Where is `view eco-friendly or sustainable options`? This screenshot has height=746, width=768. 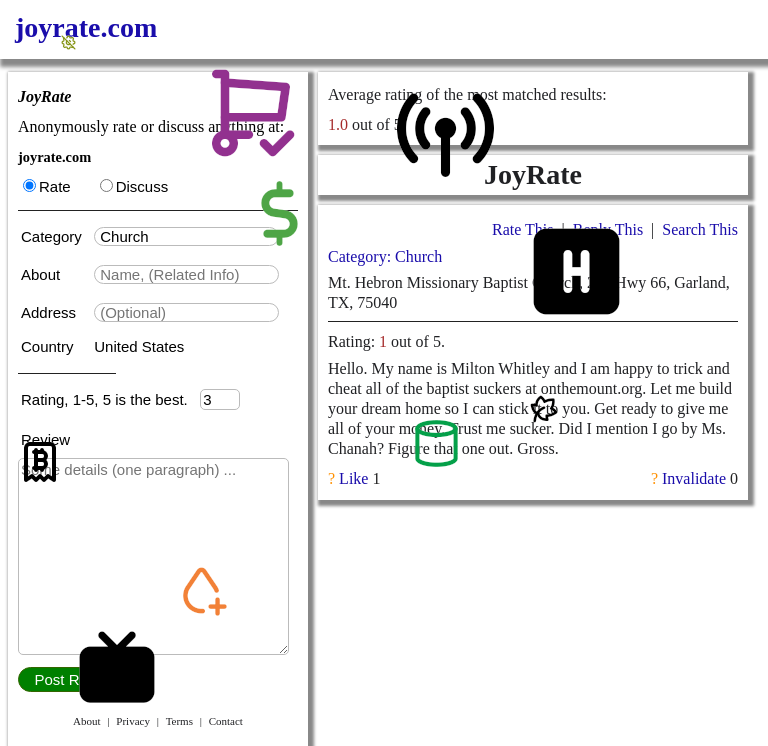
view eco-friendly or sustainable options is located at coordinates (544, 409).